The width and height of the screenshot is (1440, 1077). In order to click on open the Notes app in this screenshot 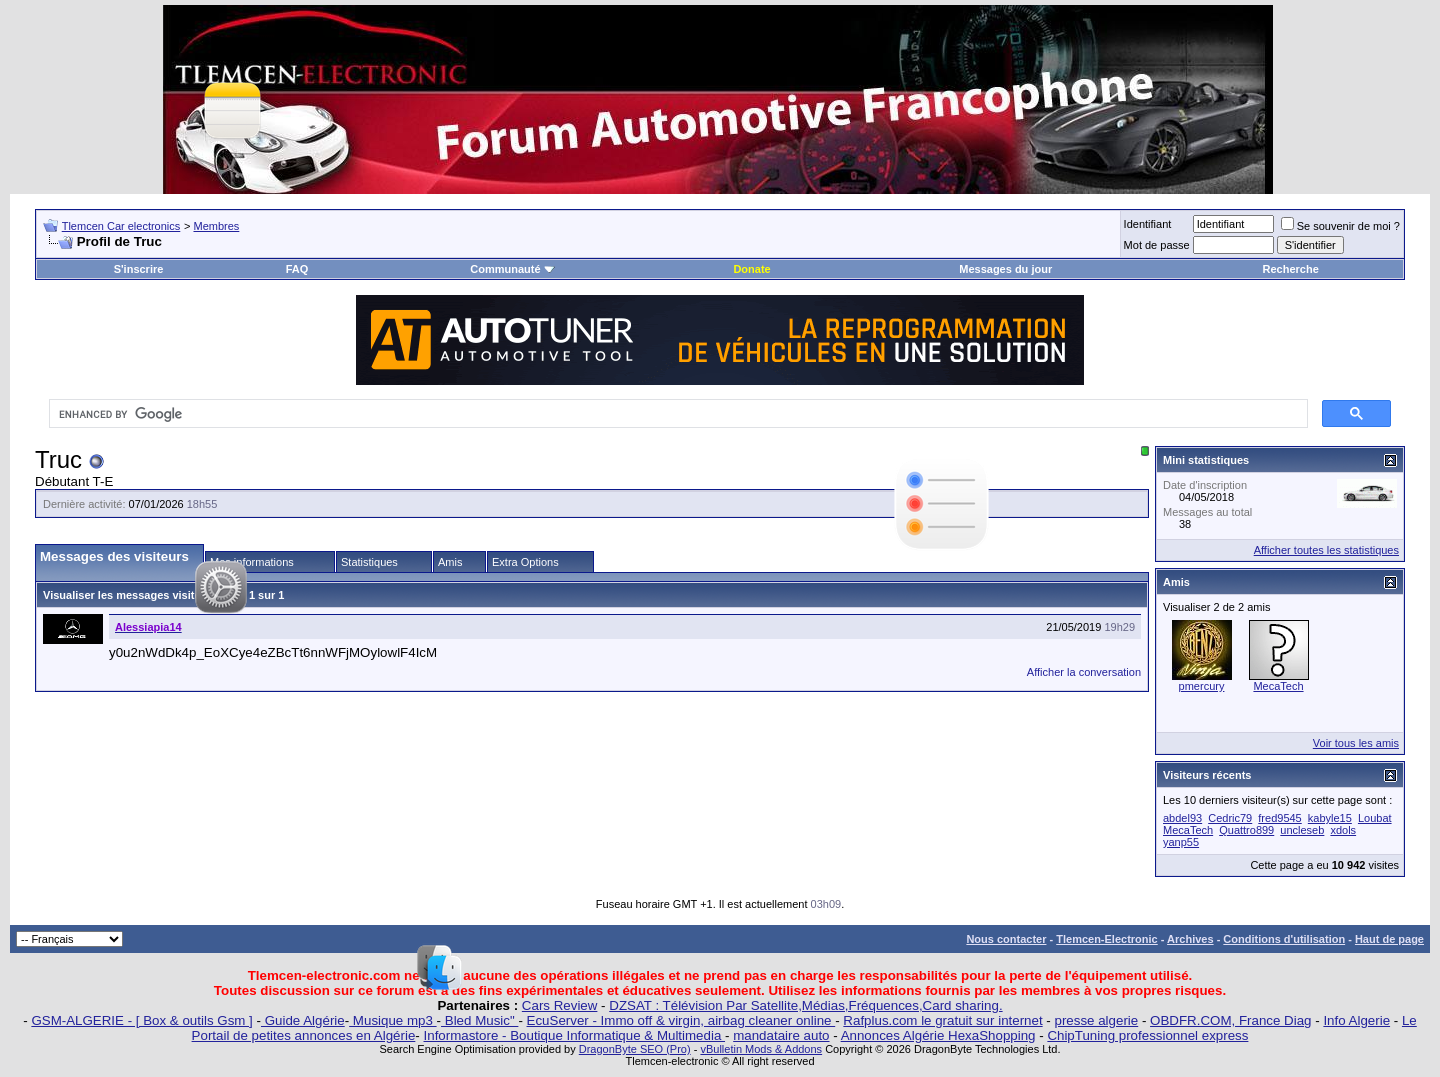, I will do `click(232, 110)`.